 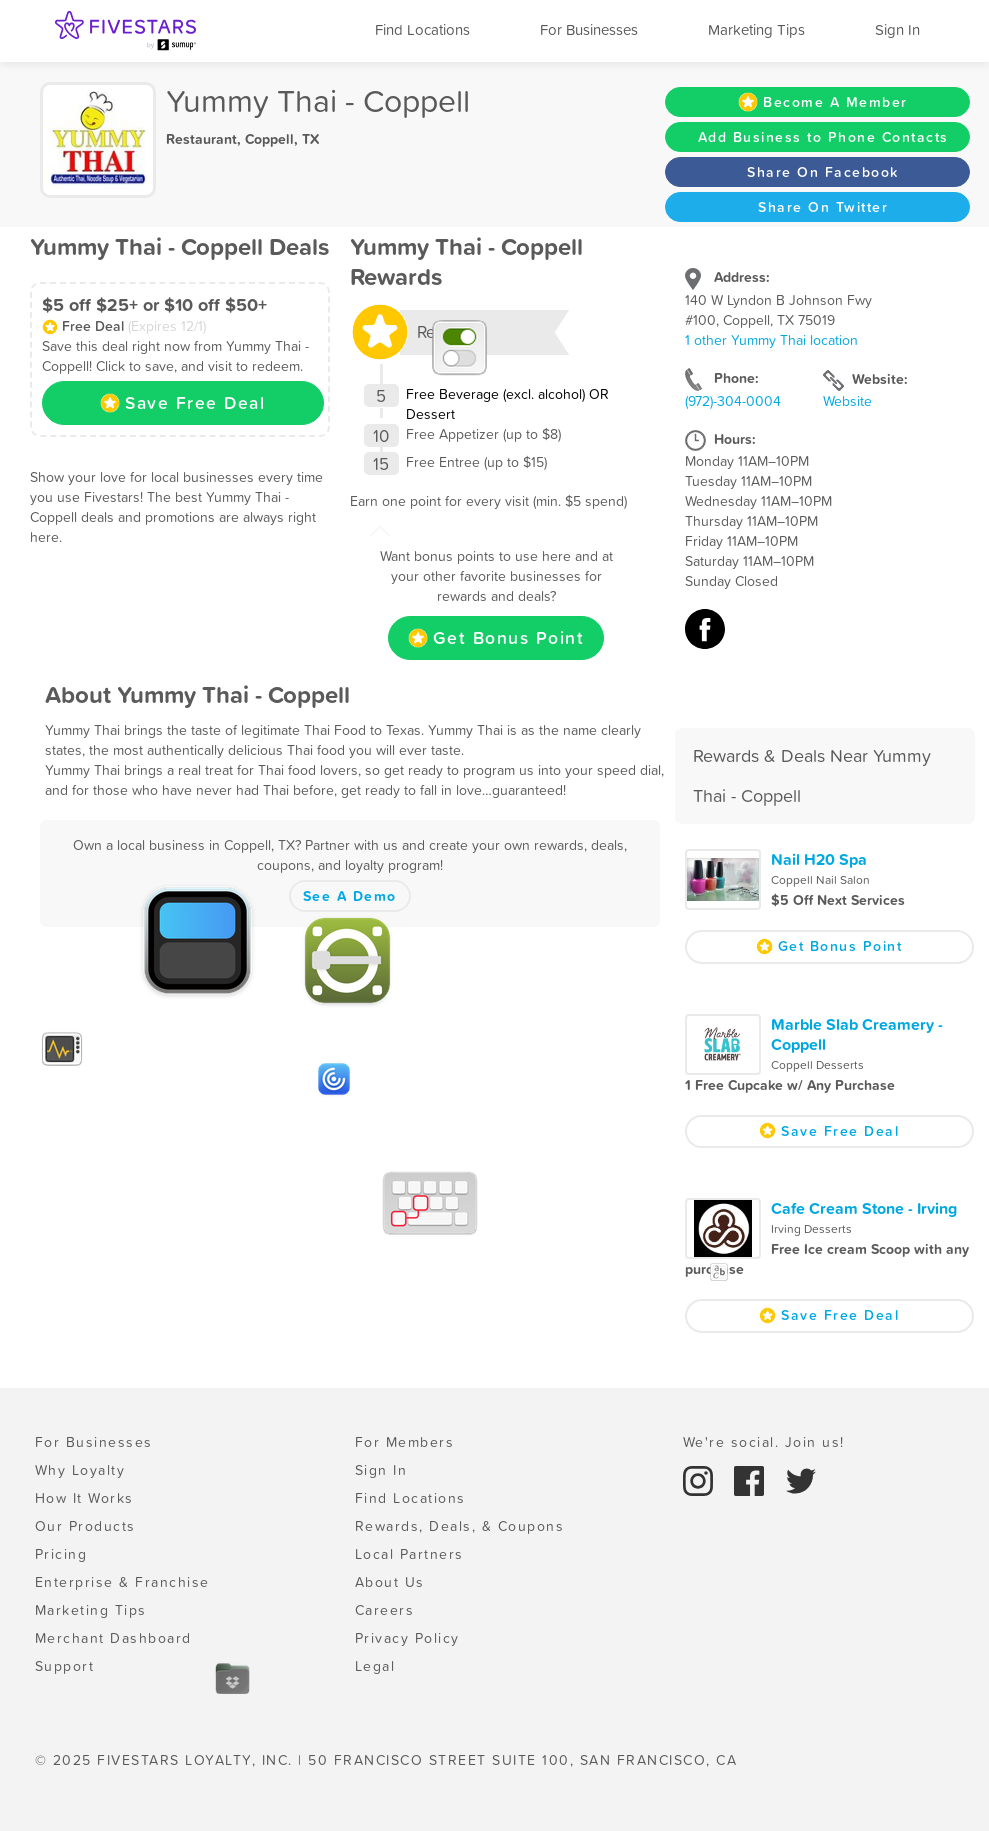 What do you see at coordinates (334, 1079) in the screenshot?
I see `open the receiver app` at bounding box center [334, 1079].